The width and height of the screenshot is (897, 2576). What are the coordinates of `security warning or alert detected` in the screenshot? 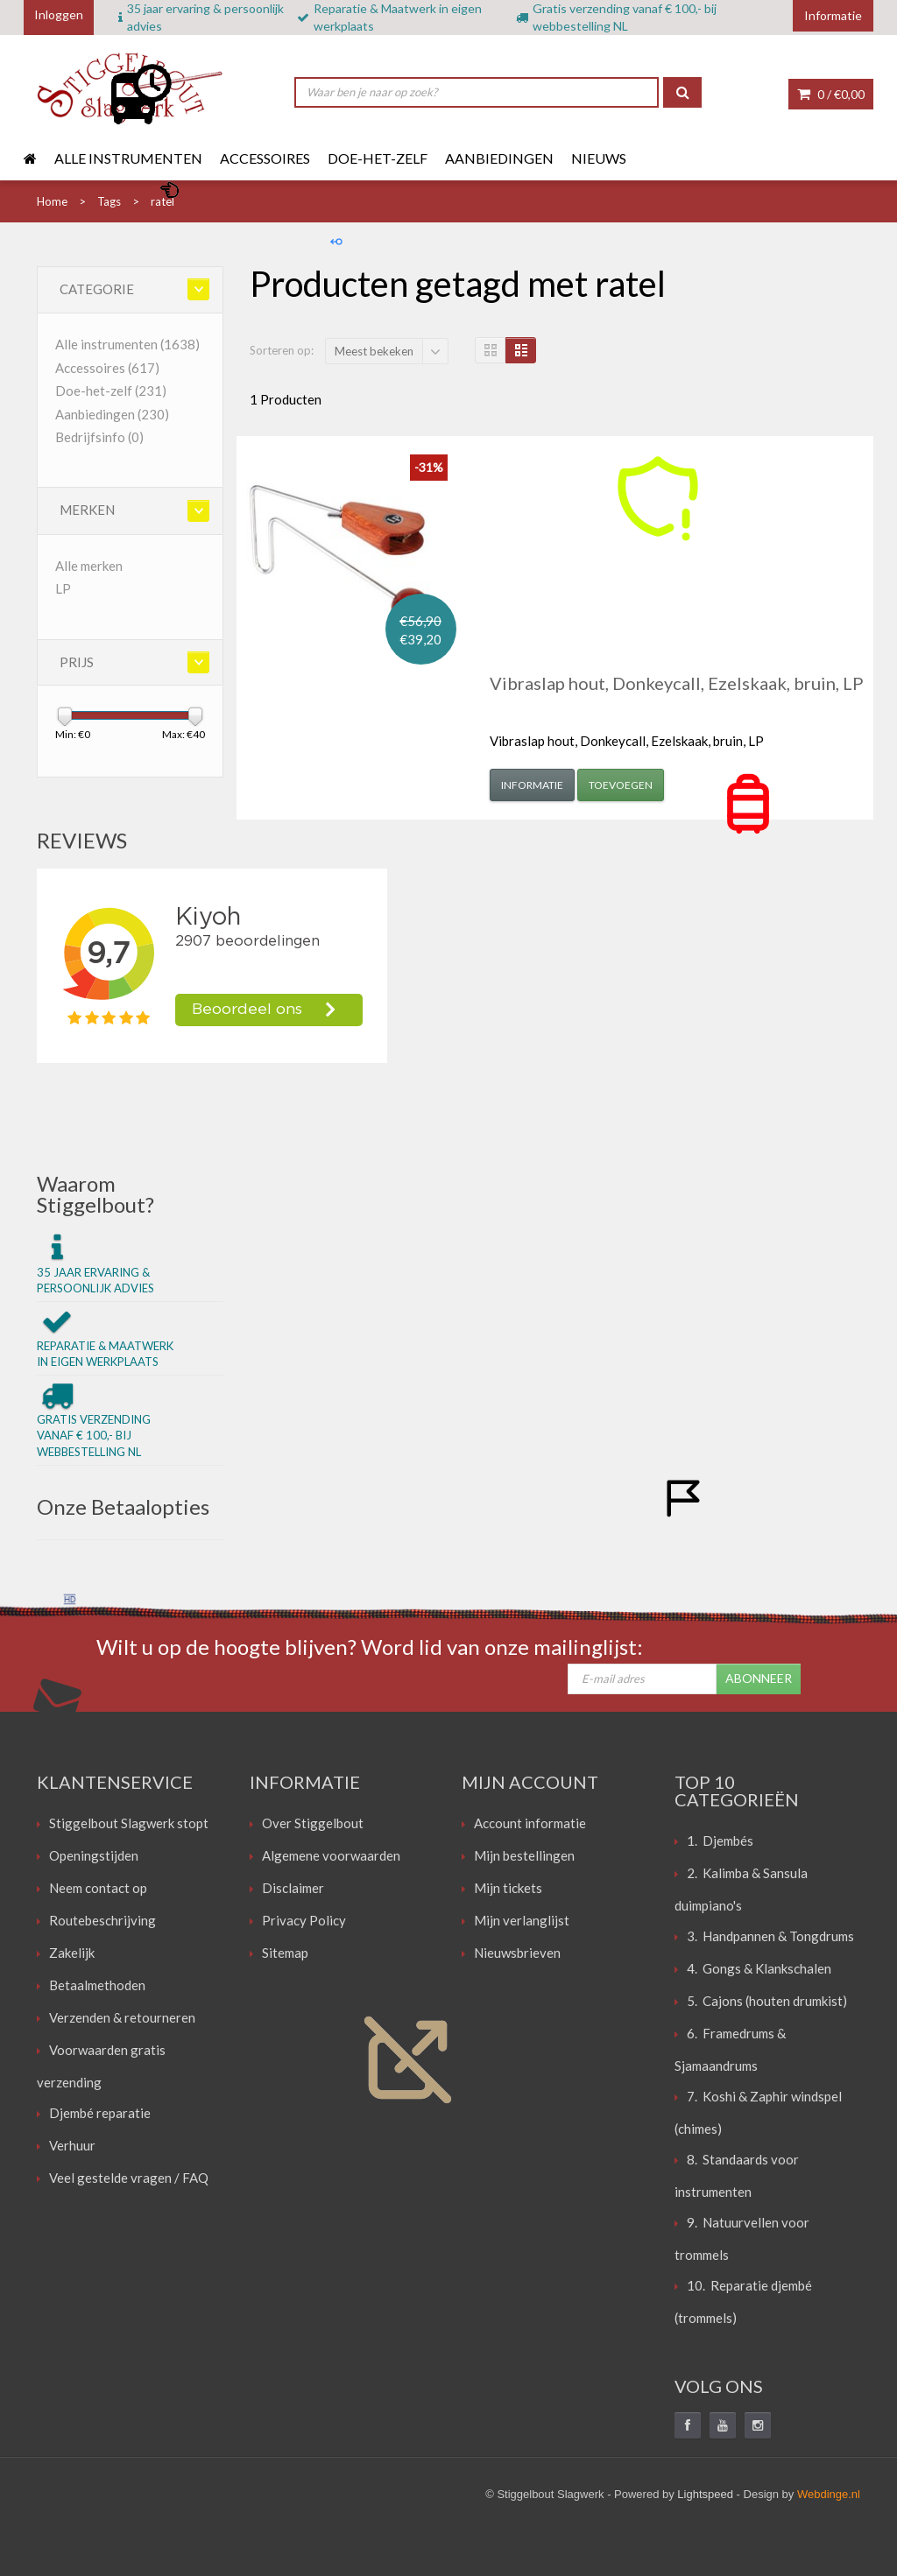 It's located at (658, 496).